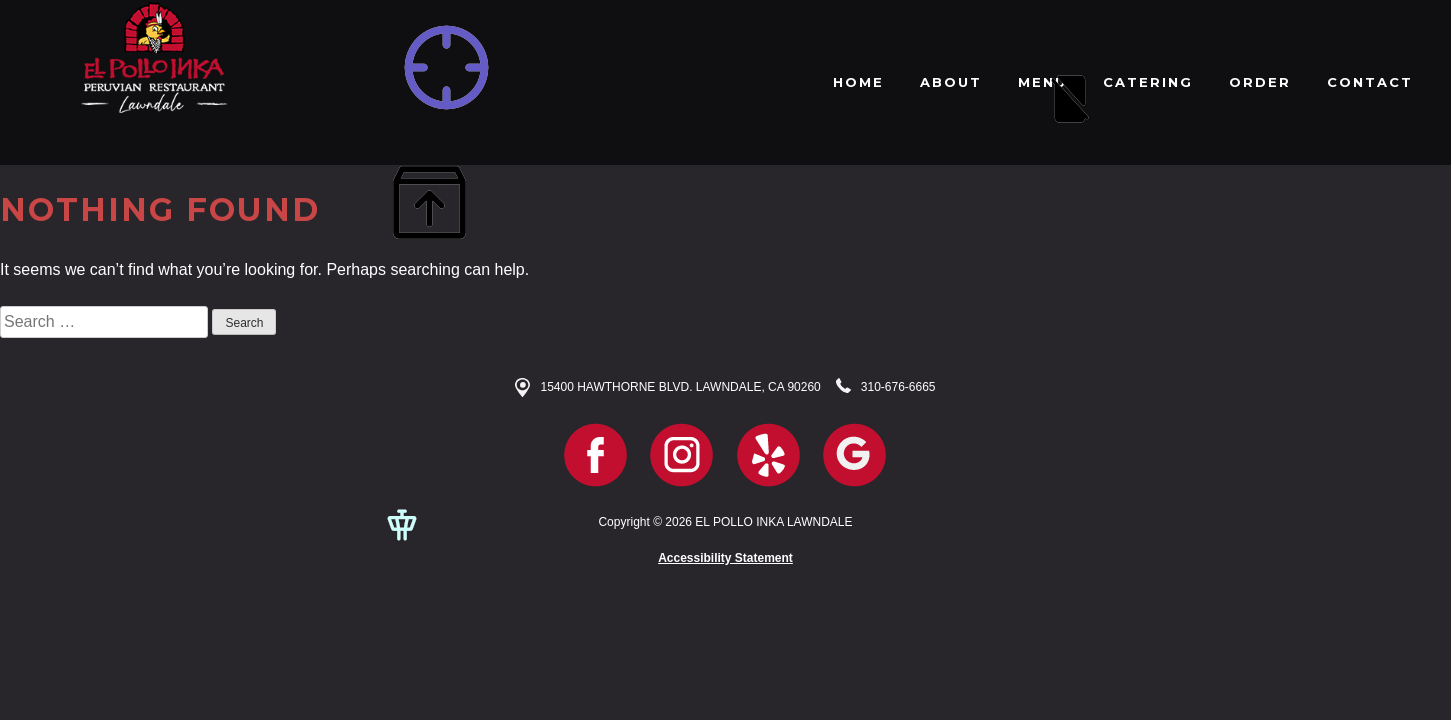 Image resolution: width=1451 pixels, height=720 pixels. What do you see at coordinates (1070, 99) in the screenshot?
I see `mobile device disabled or unavailable` at bounding box center [1070, 99].